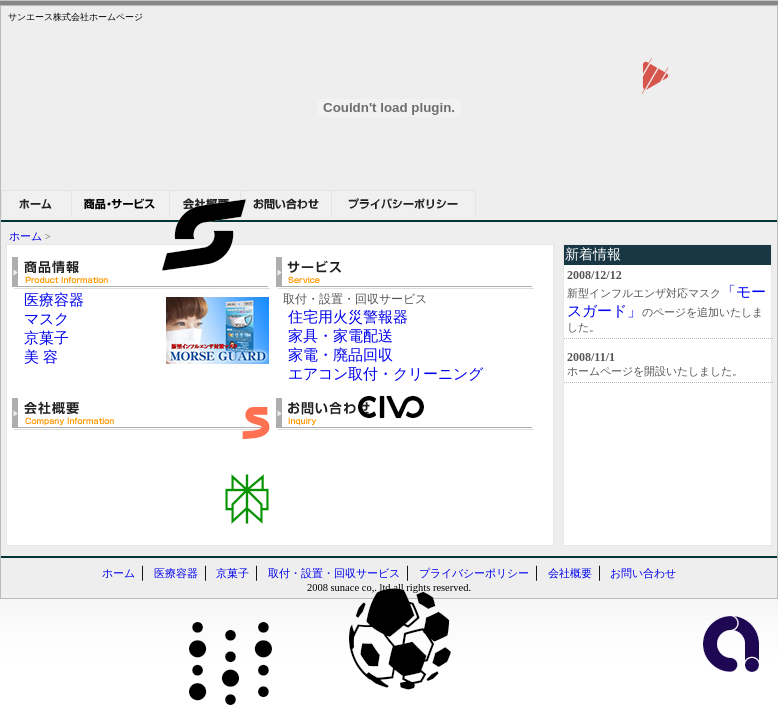 The image size is (778, 721). I want to click on civo cloud platform logo, so click(391, 407).